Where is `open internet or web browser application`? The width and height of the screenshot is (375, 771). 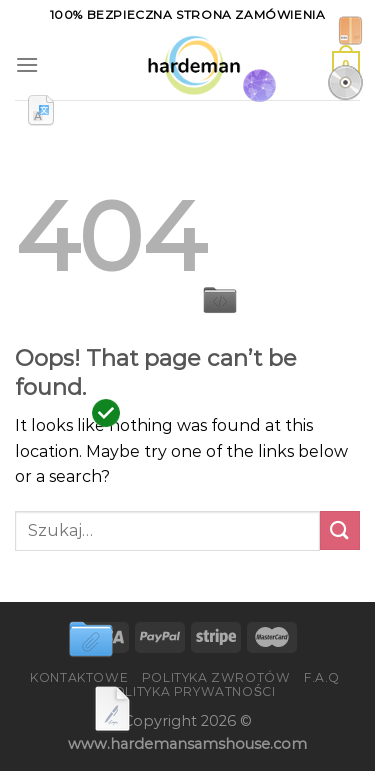 open internet or web browser application is located at coordinates (259, 85).